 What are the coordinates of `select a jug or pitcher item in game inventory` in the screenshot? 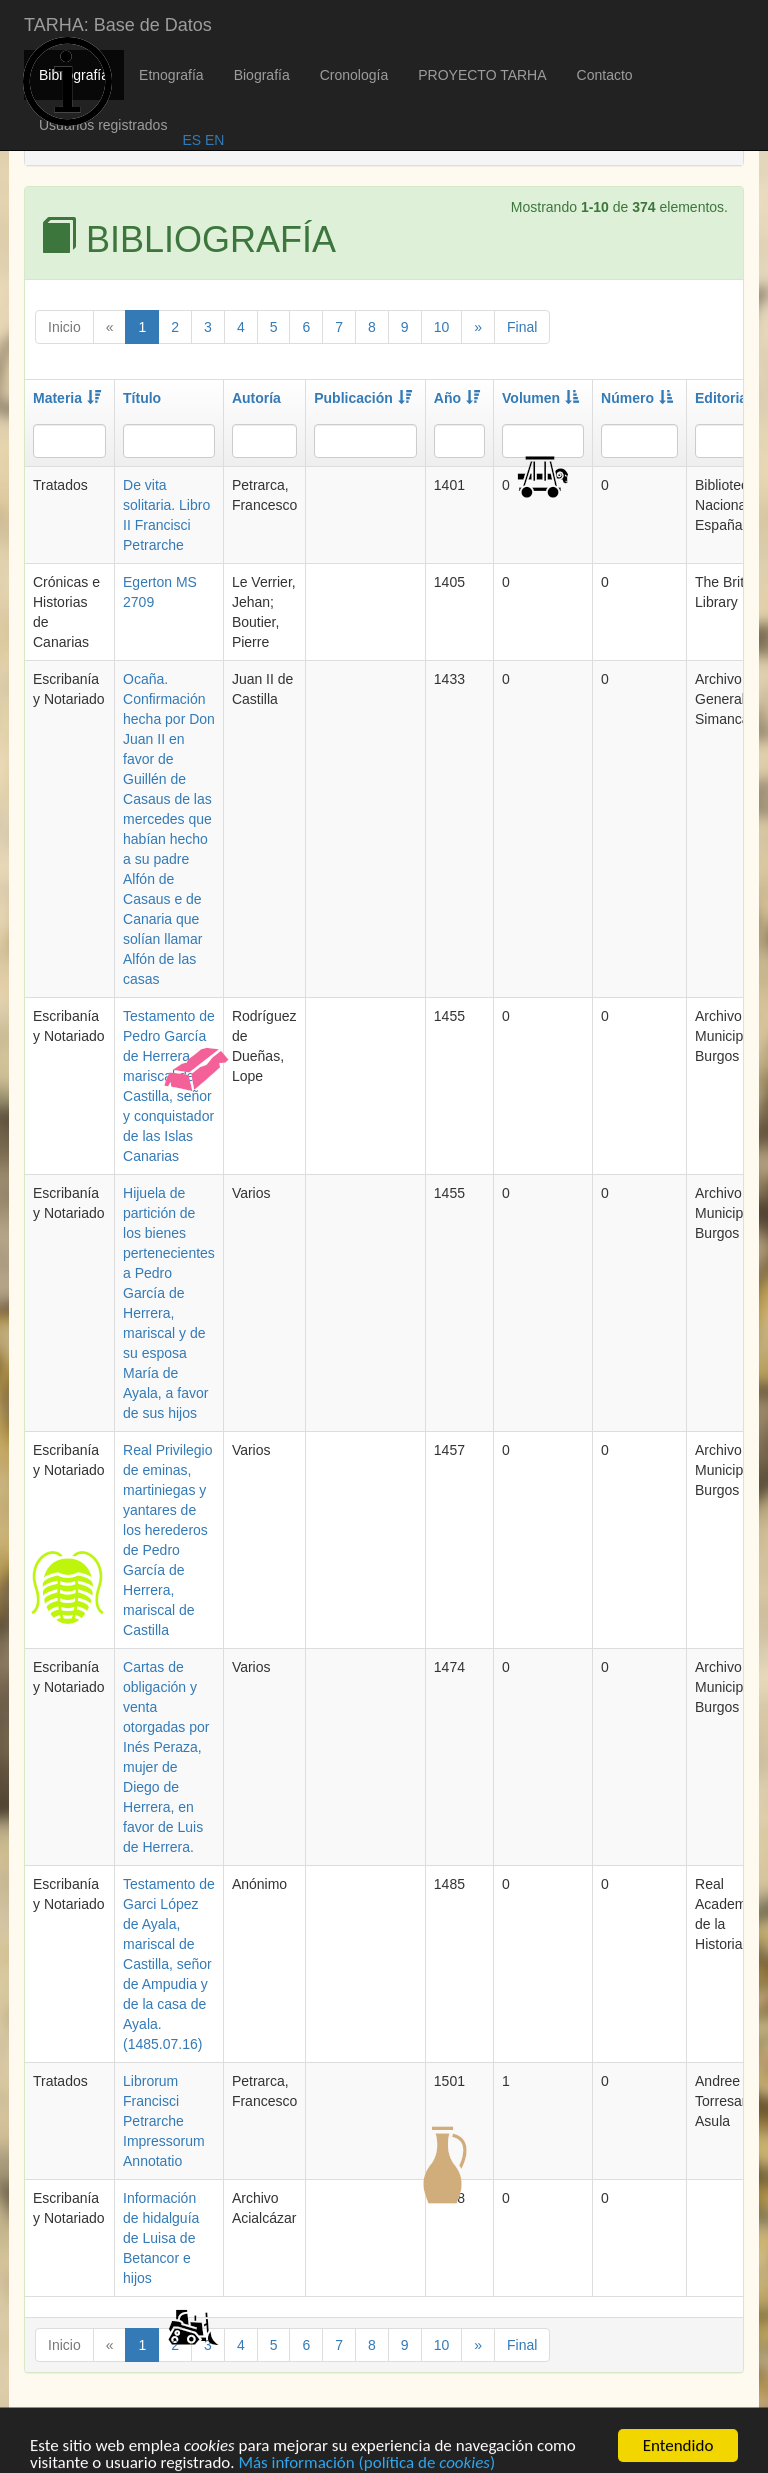 It's located at (445, 2165).